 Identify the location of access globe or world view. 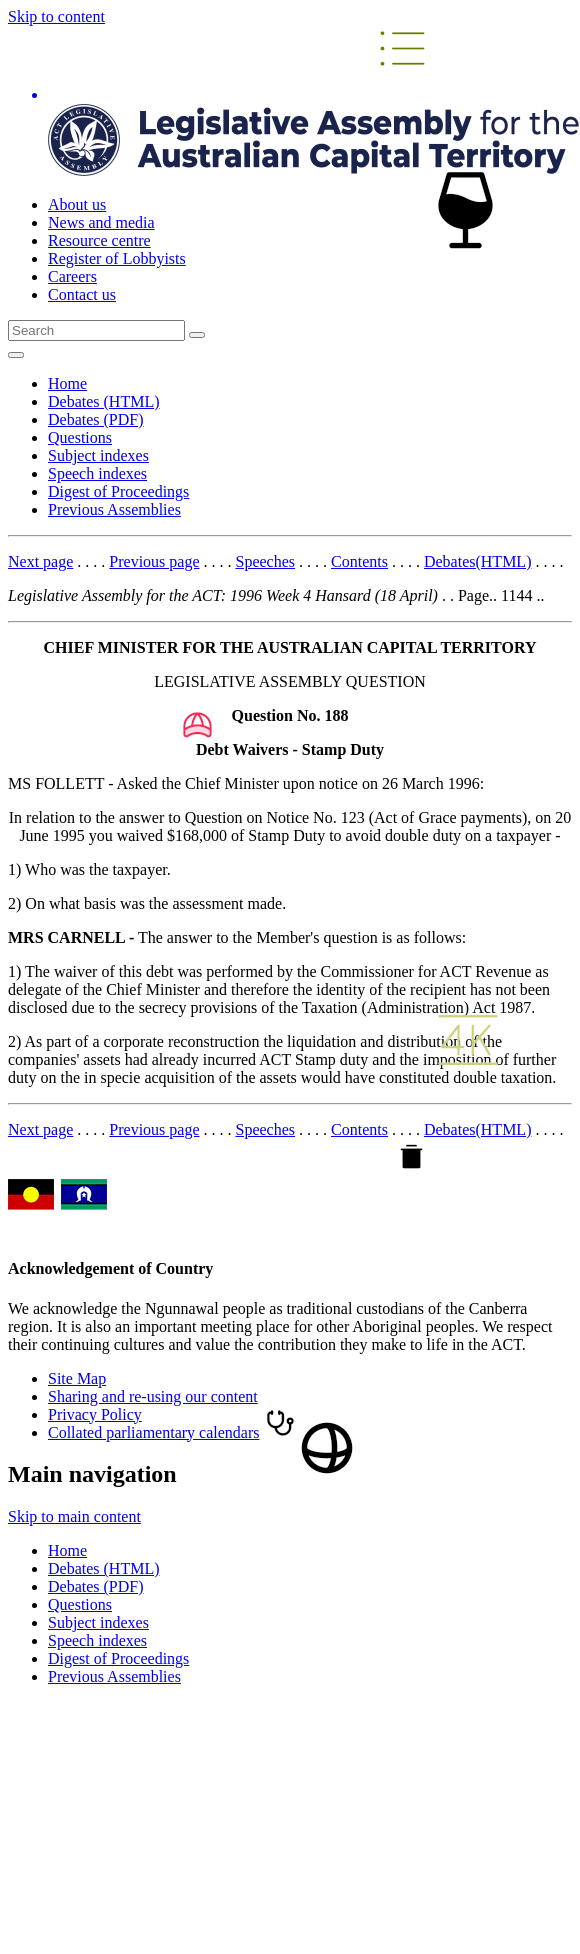
(327, 1448).